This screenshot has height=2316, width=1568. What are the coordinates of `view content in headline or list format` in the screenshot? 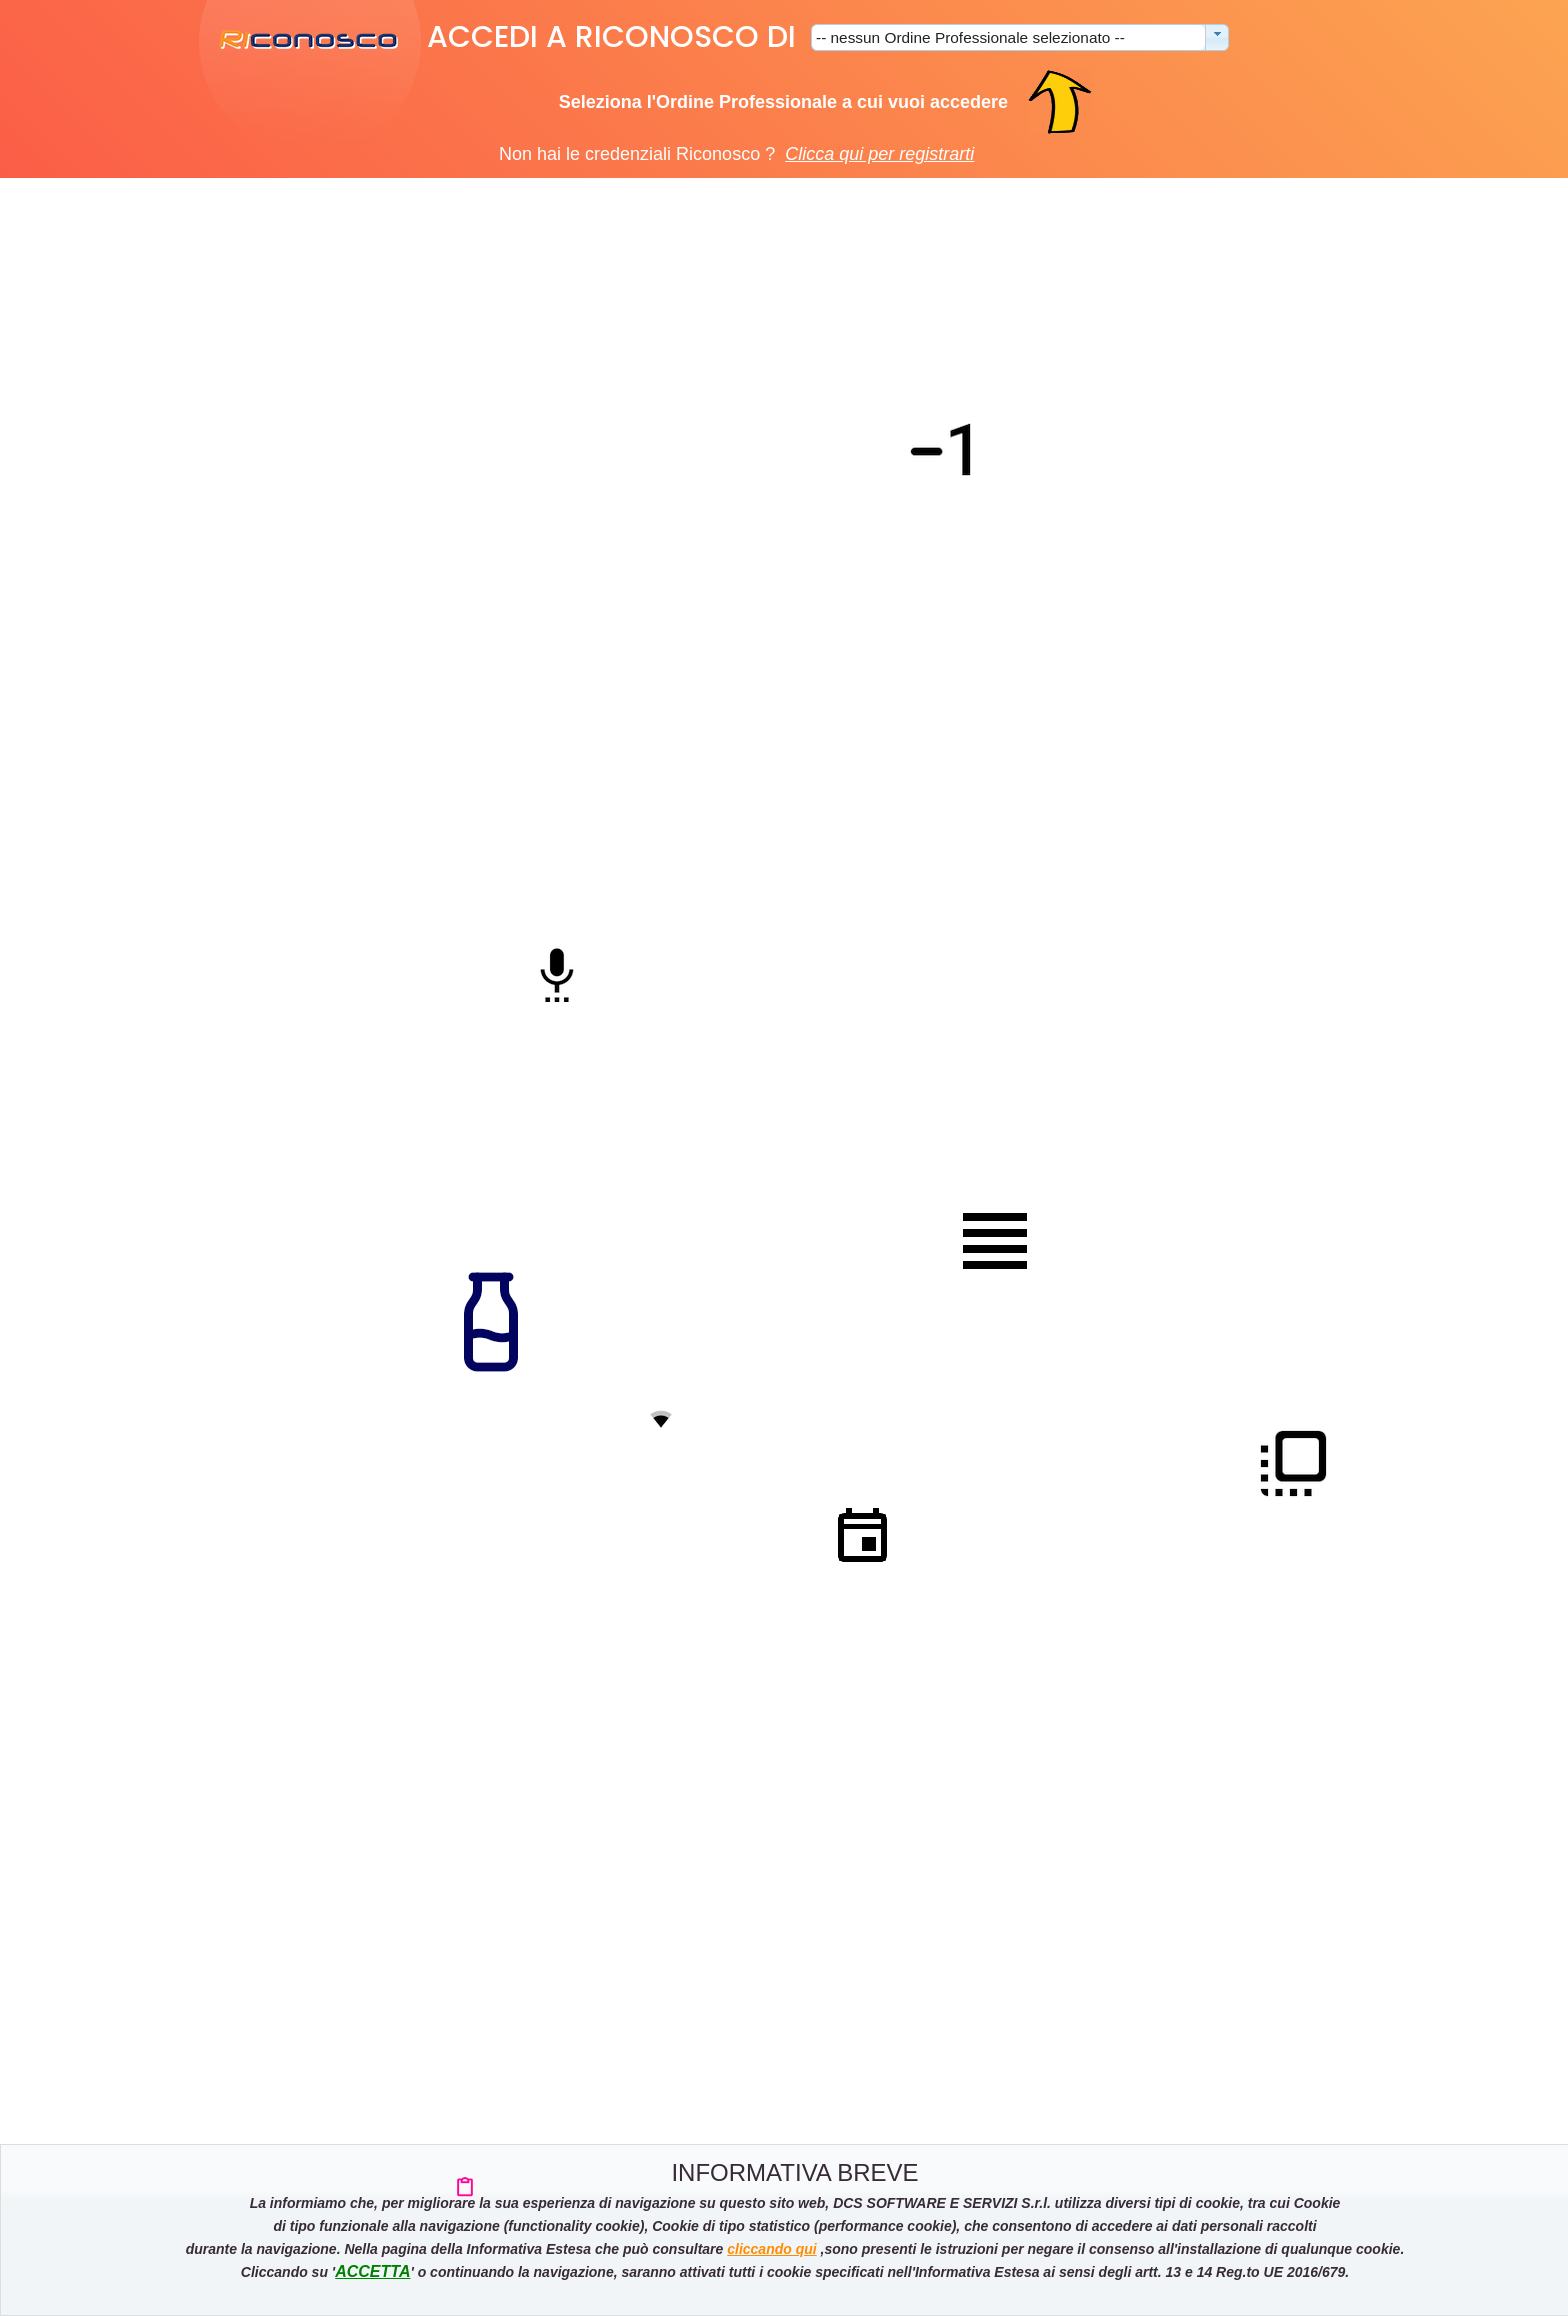 It's located at (995, 1241).